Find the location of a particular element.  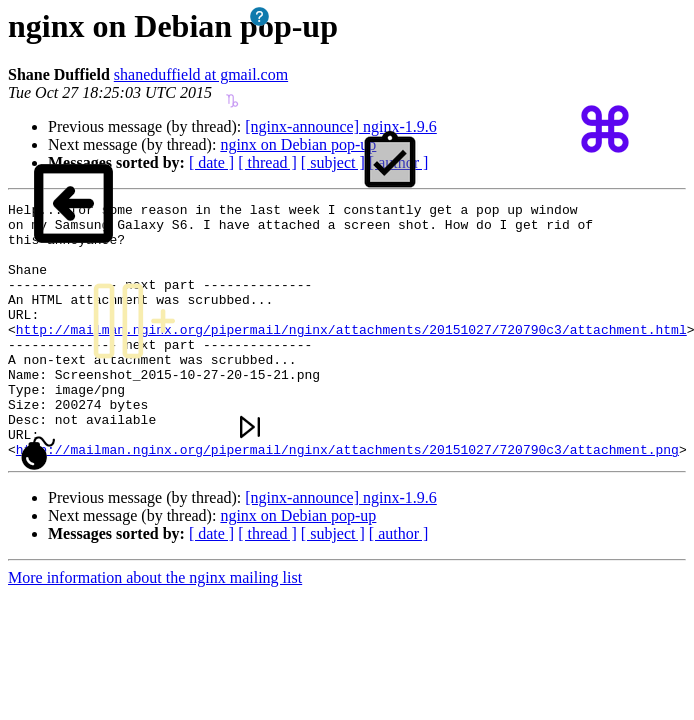

go back to the previous screen is located at coordinates (73, 203).